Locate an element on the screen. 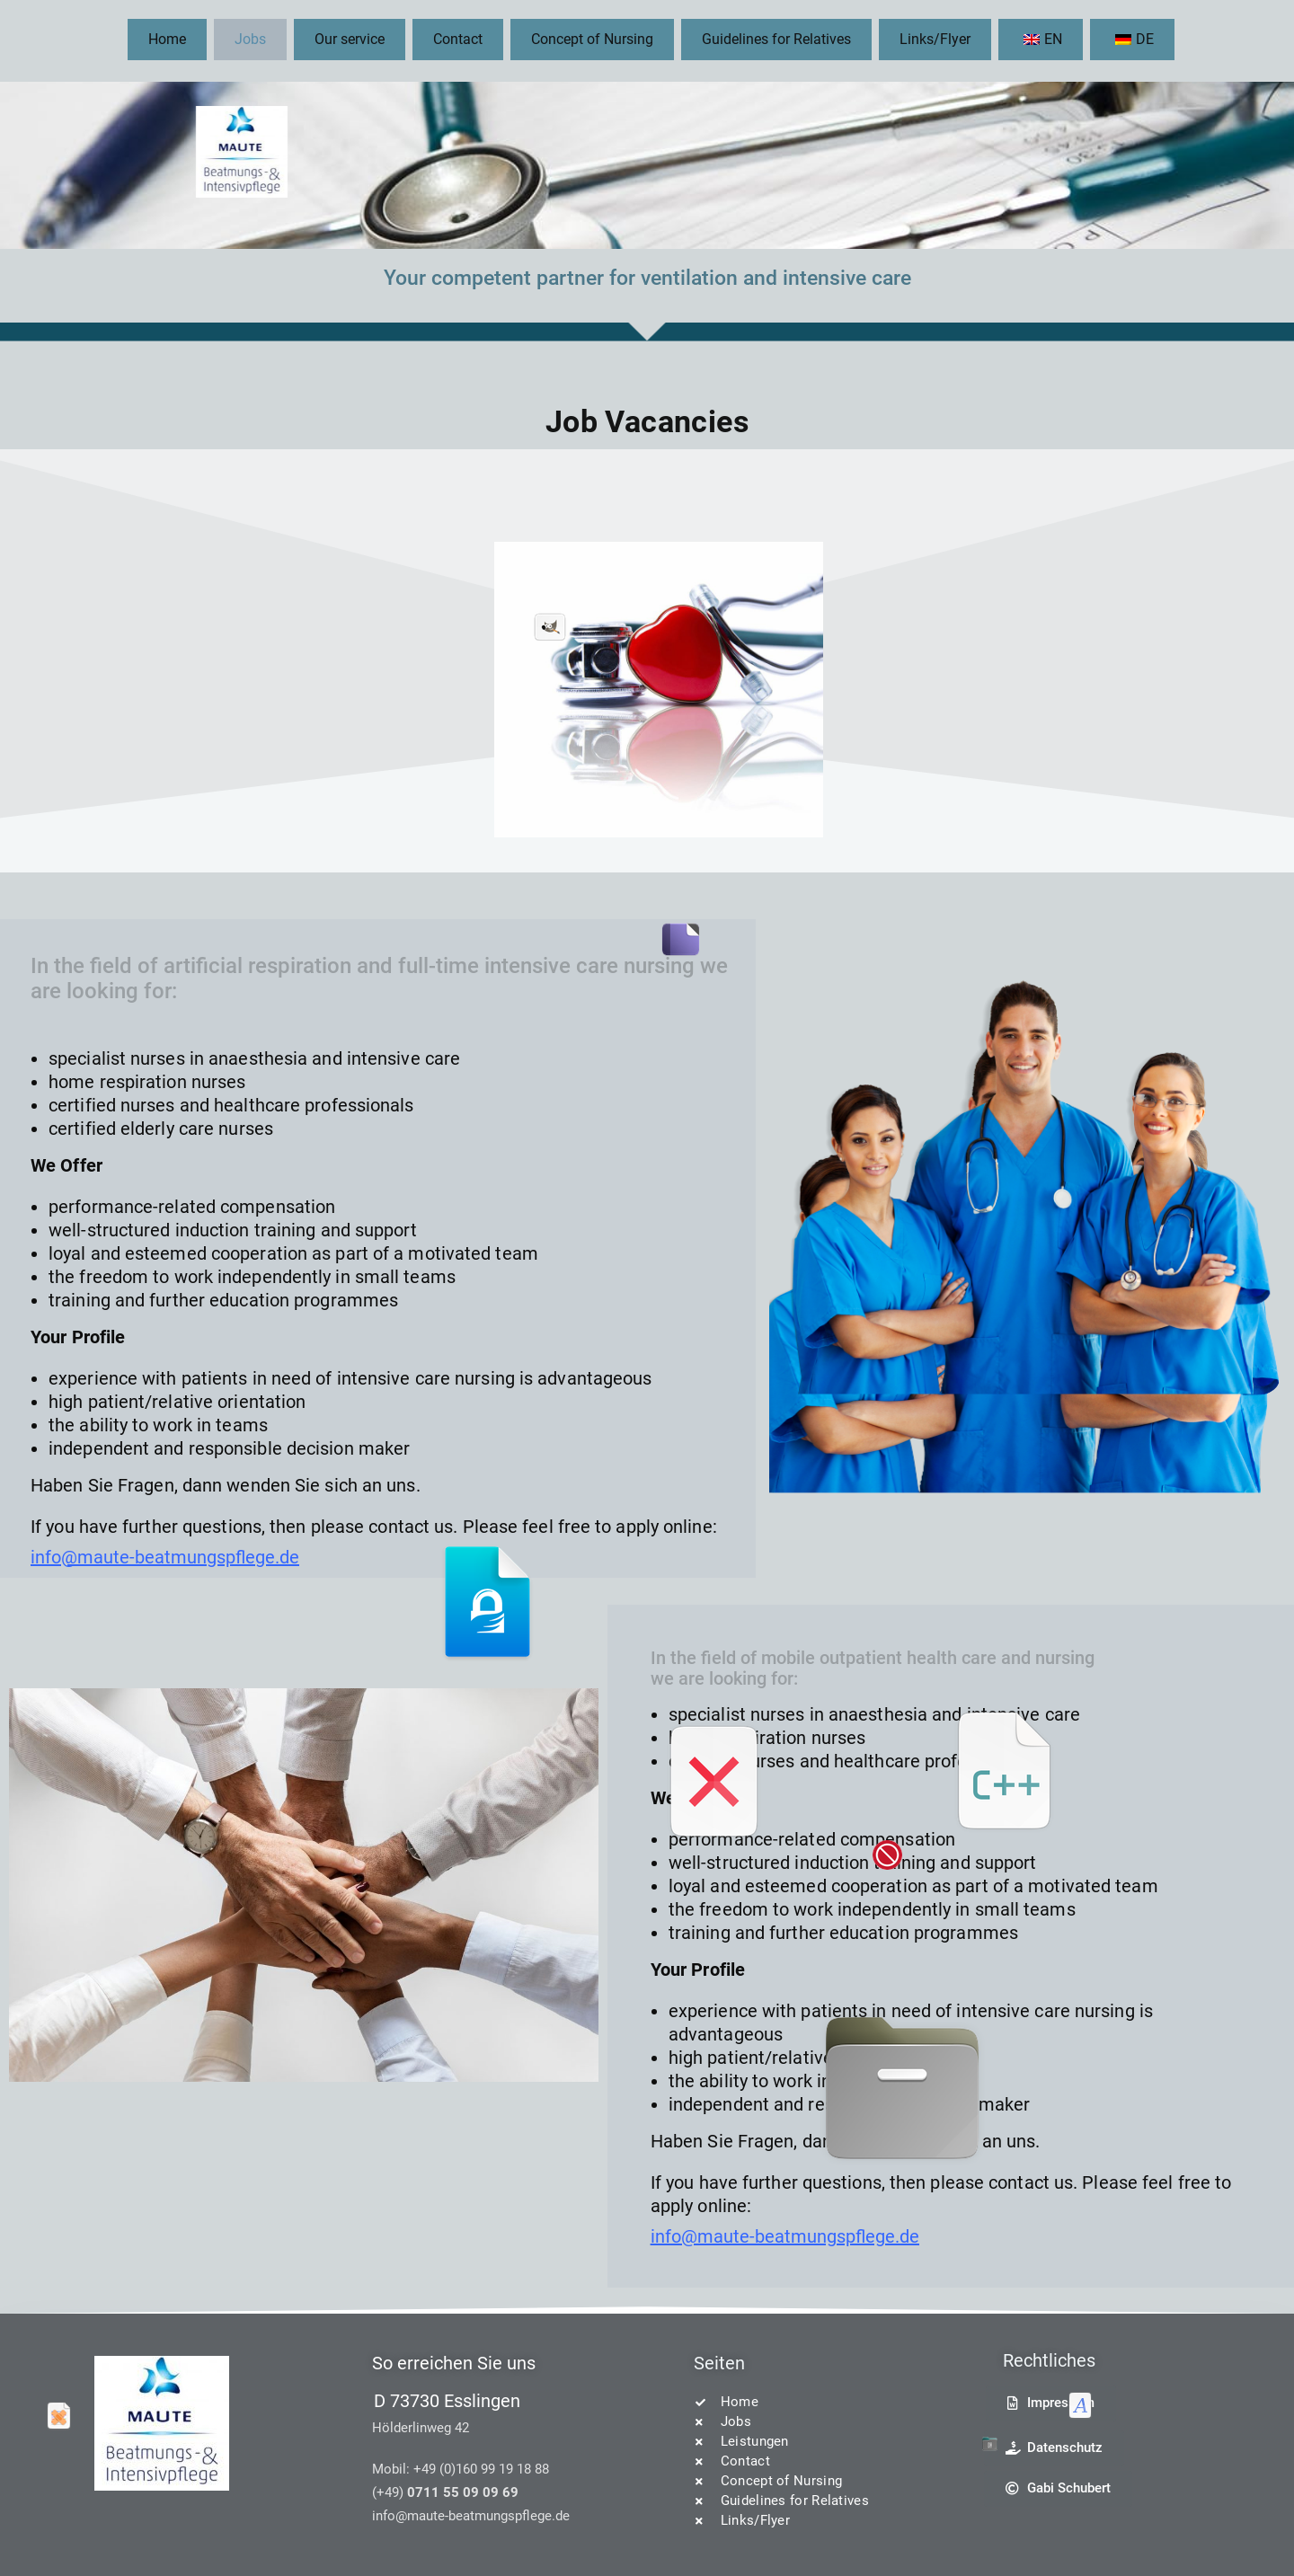  clear or delete text from an input field is located at coordinates (887, 1855).